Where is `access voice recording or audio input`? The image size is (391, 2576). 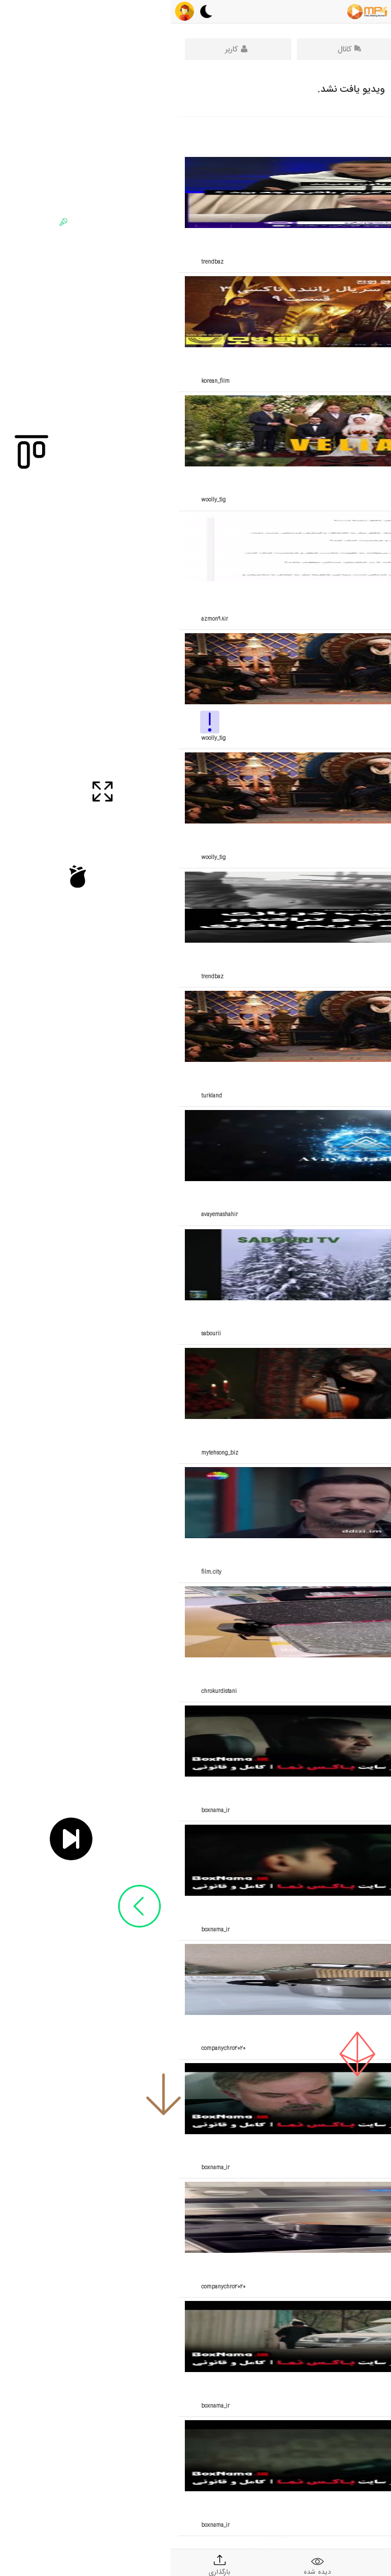
access voice recording or audio input is located at coordinates (63, 222).